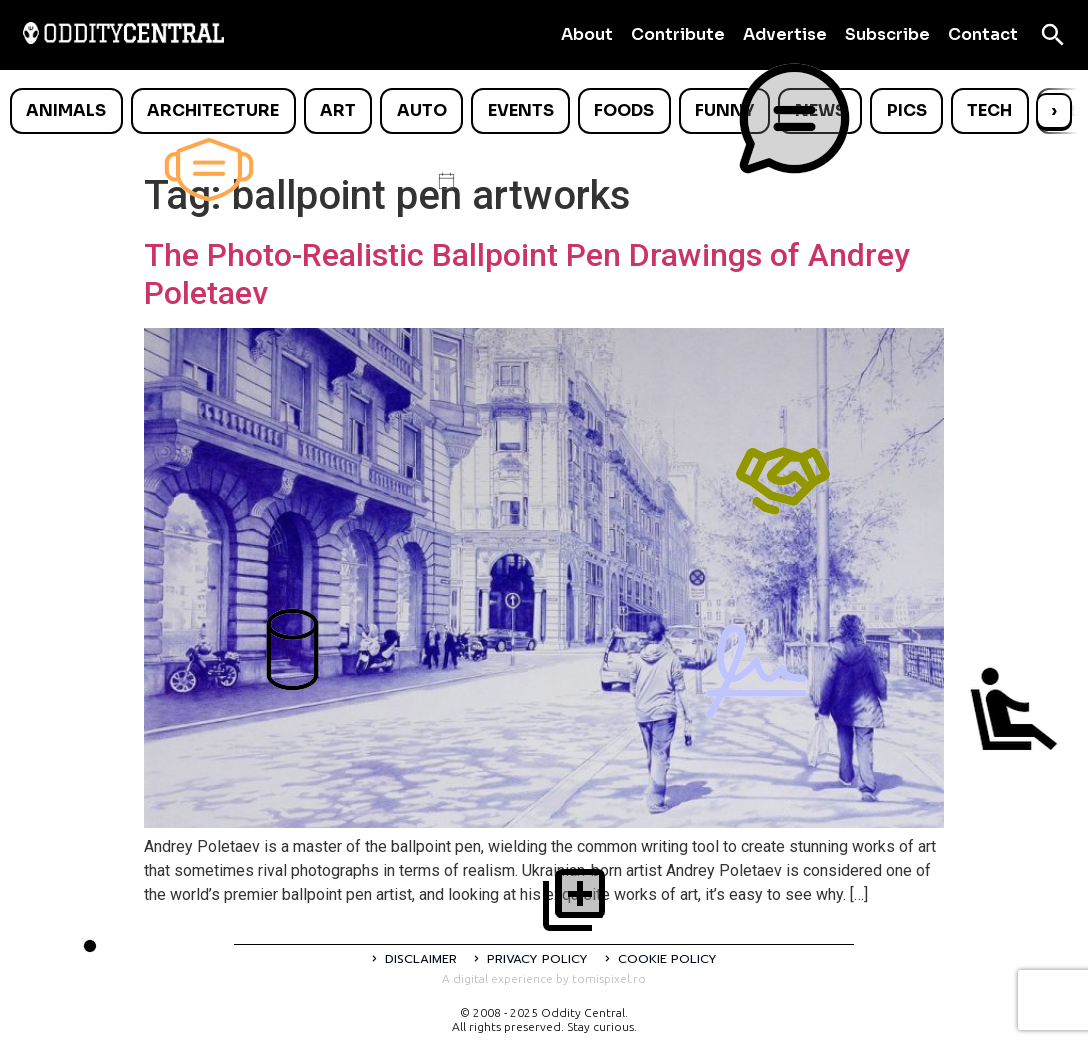 The image size is (1088, 1044). Describe the element at coordinates (574, 900) in the screenshot. I see `add item to your library` at that location.